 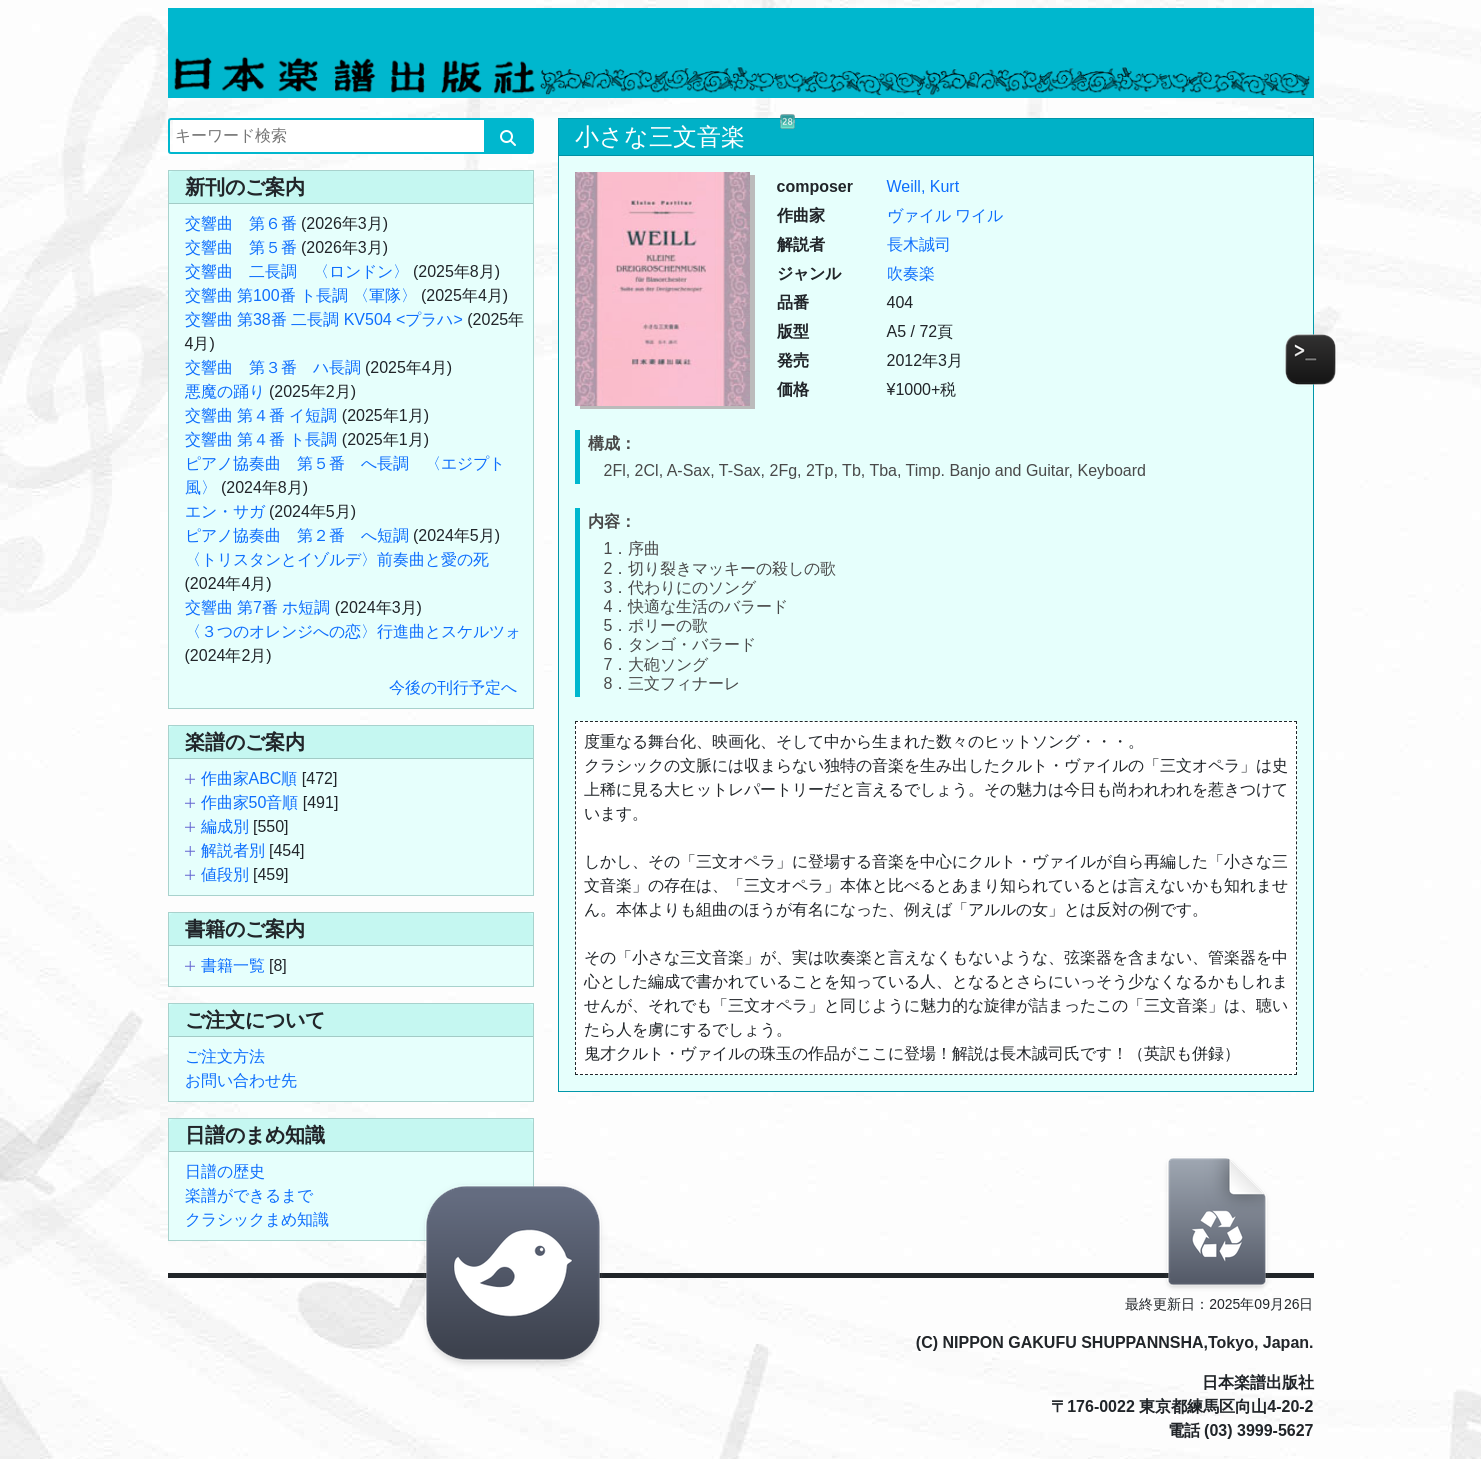 What do you see at coordinates (787, 121) in the screenshot?
I see `open gnome calendar app` at bounding box center [787, 121].